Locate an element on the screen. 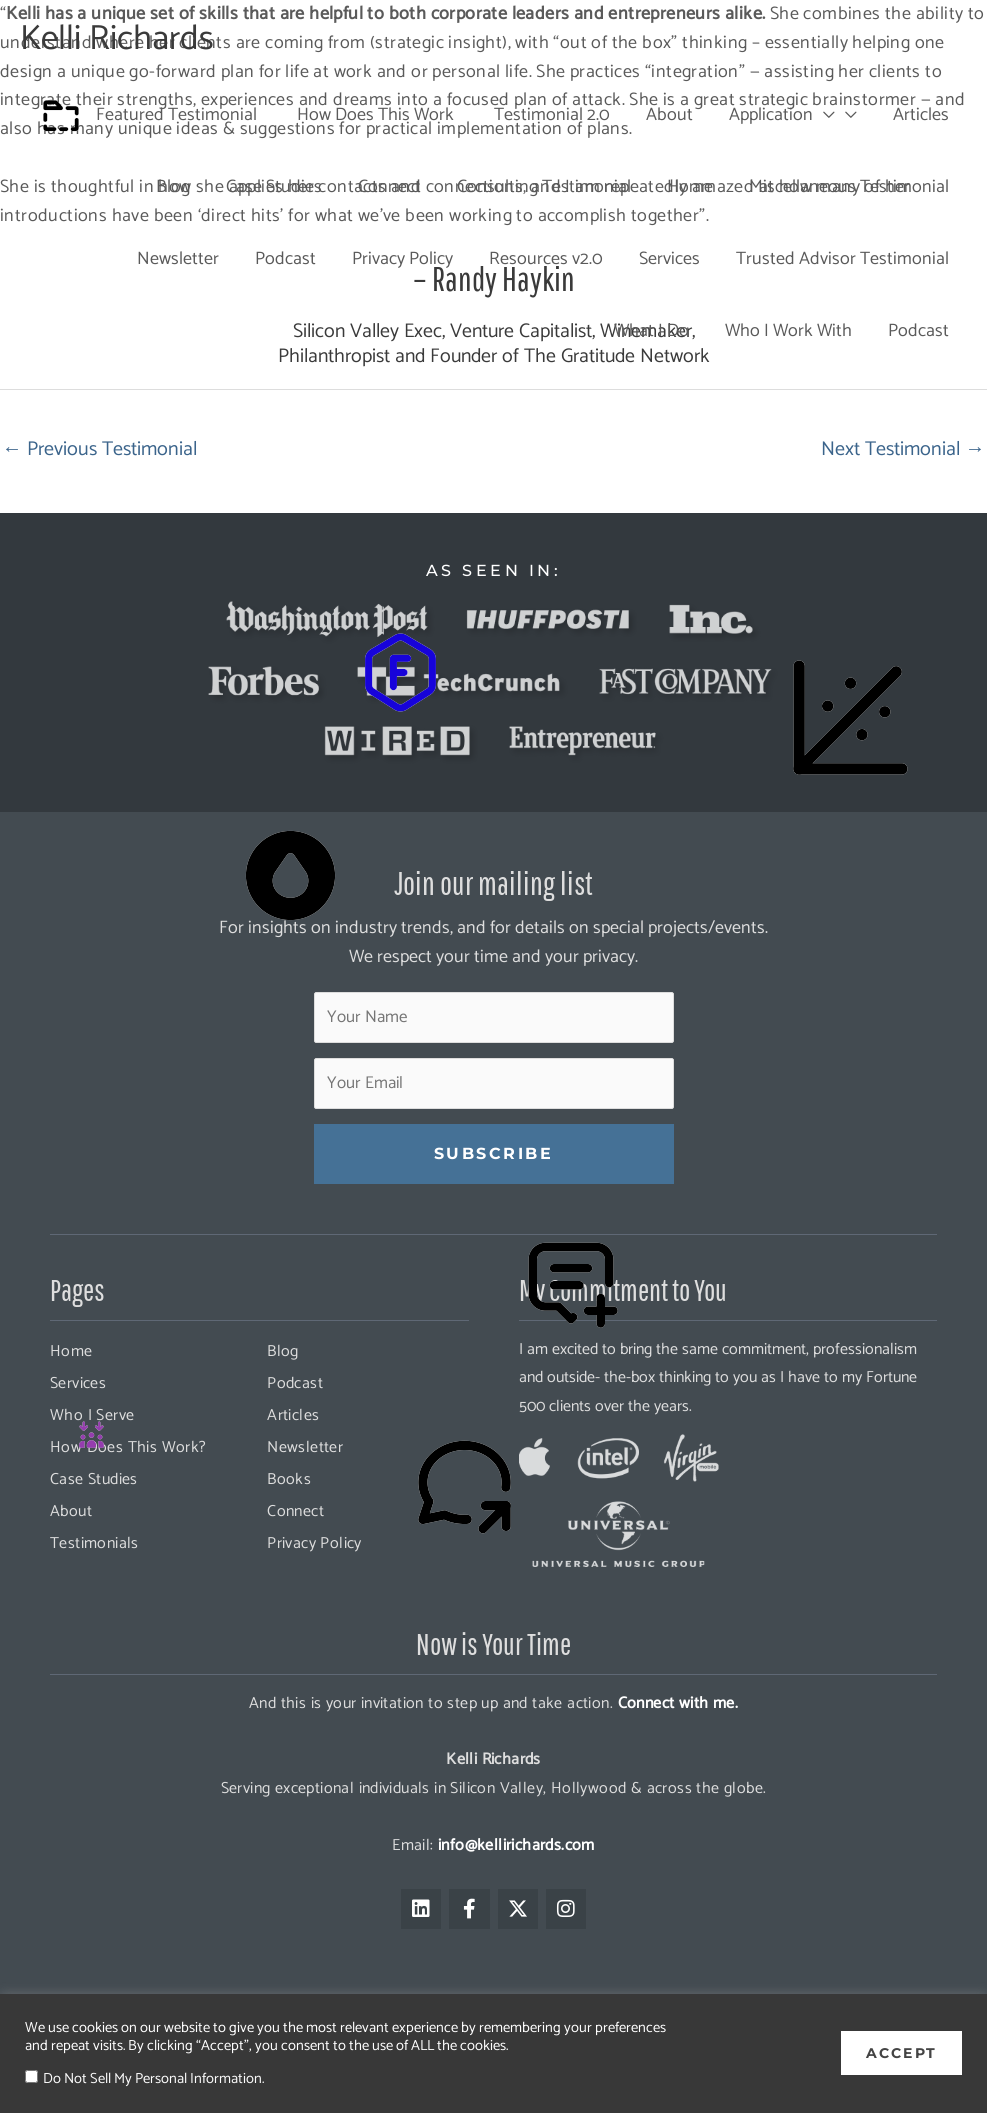  share this conversation is located at coordinates (464, 1482).